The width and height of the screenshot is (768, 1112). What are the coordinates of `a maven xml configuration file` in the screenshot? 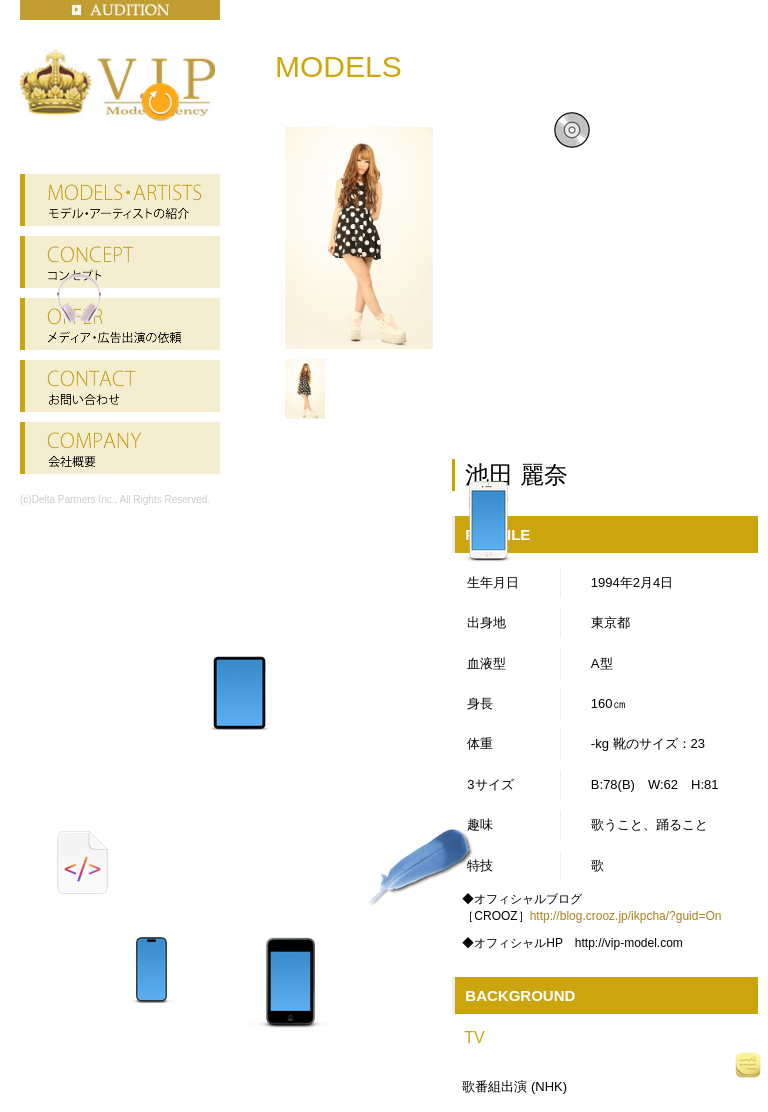 It's located at (82, 862).